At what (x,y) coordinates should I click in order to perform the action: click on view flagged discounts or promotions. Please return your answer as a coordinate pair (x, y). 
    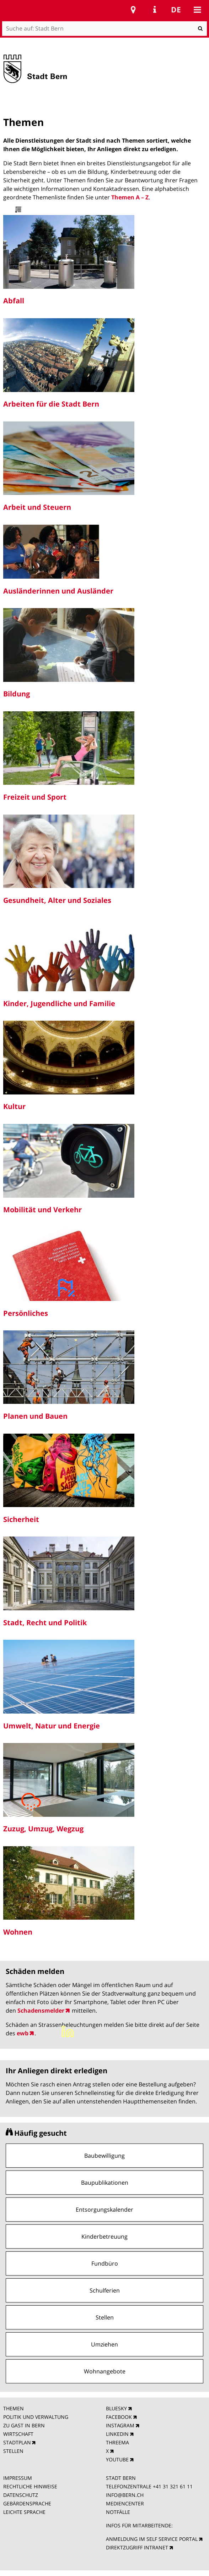
    Looking at the image, I should click on (65, 1287).